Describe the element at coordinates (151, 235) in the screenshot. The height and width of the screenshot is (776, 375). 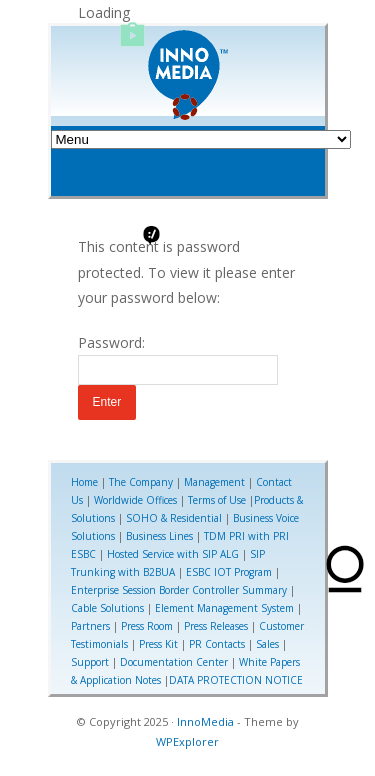
I see `open the devRant app` at that location.